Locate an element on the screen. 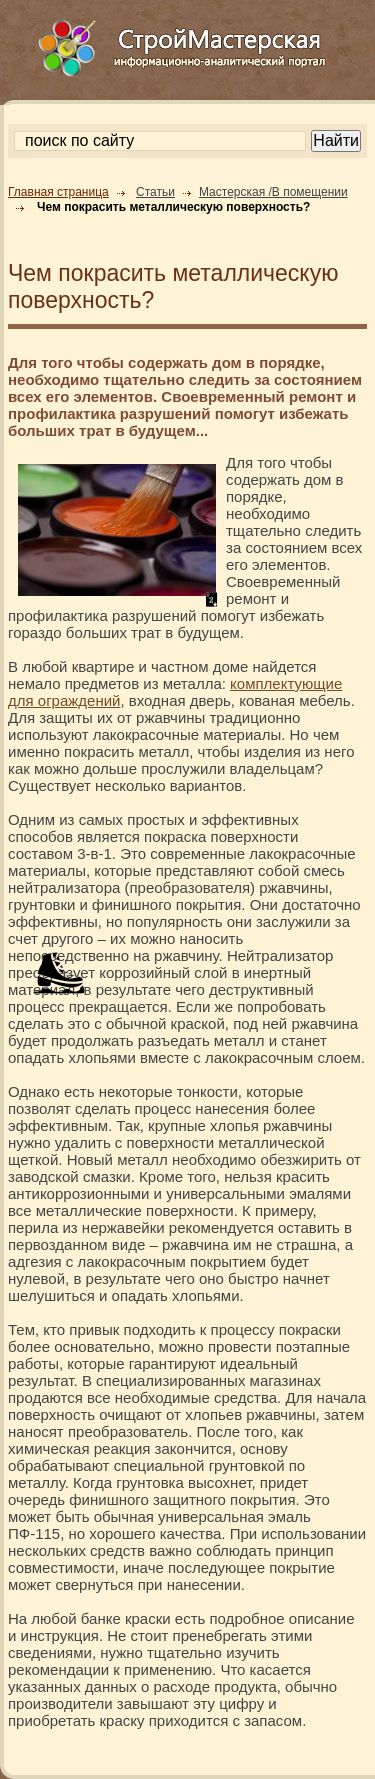 The image size is (375, 1779). two of clubs playing card is located at coordinates (211, 599).